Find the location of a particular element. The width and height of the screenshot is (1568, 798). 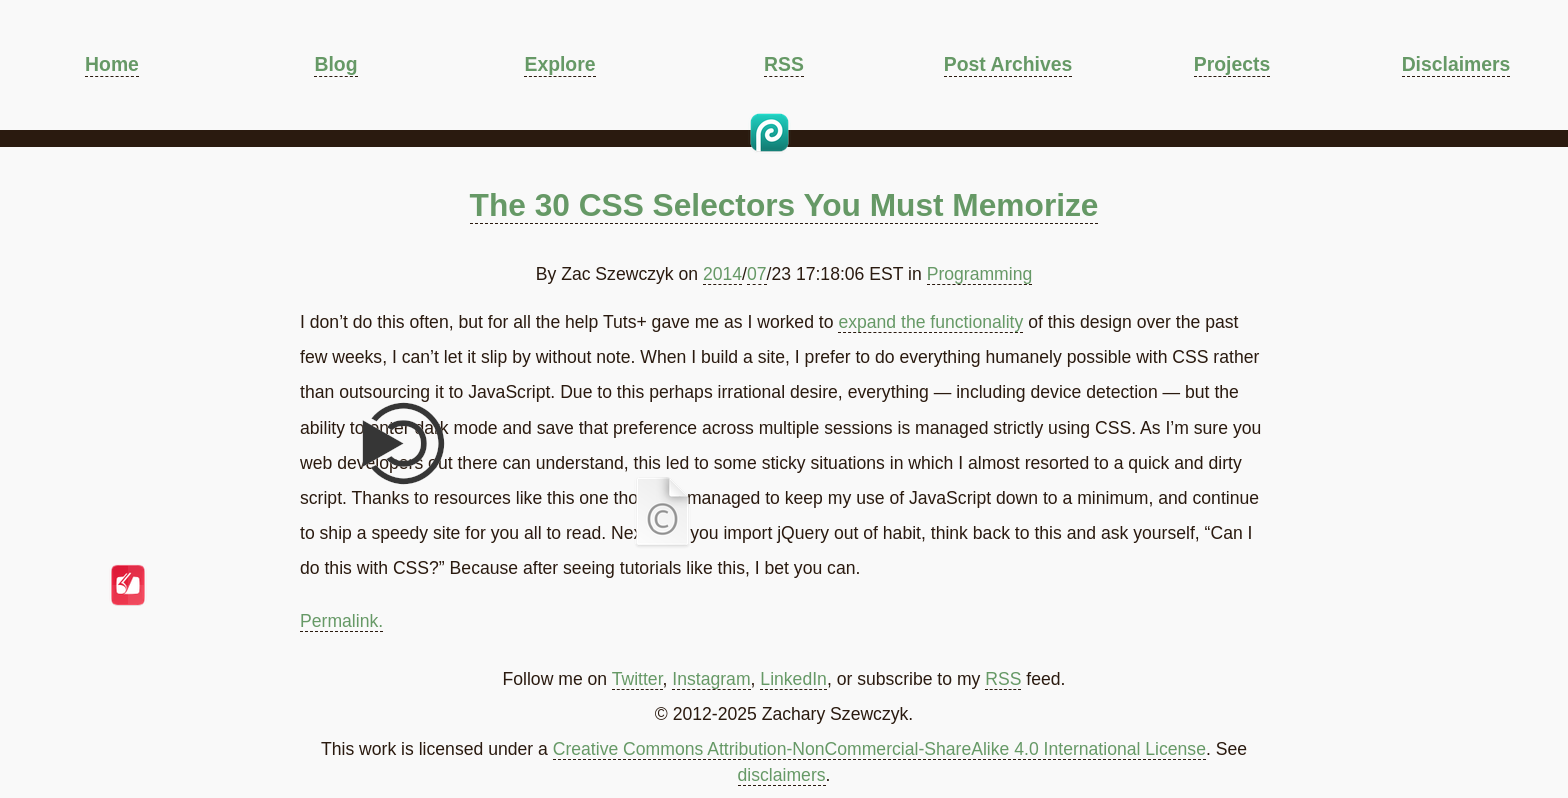

indicates a file currently being copied is located at coordinates (662, 512).